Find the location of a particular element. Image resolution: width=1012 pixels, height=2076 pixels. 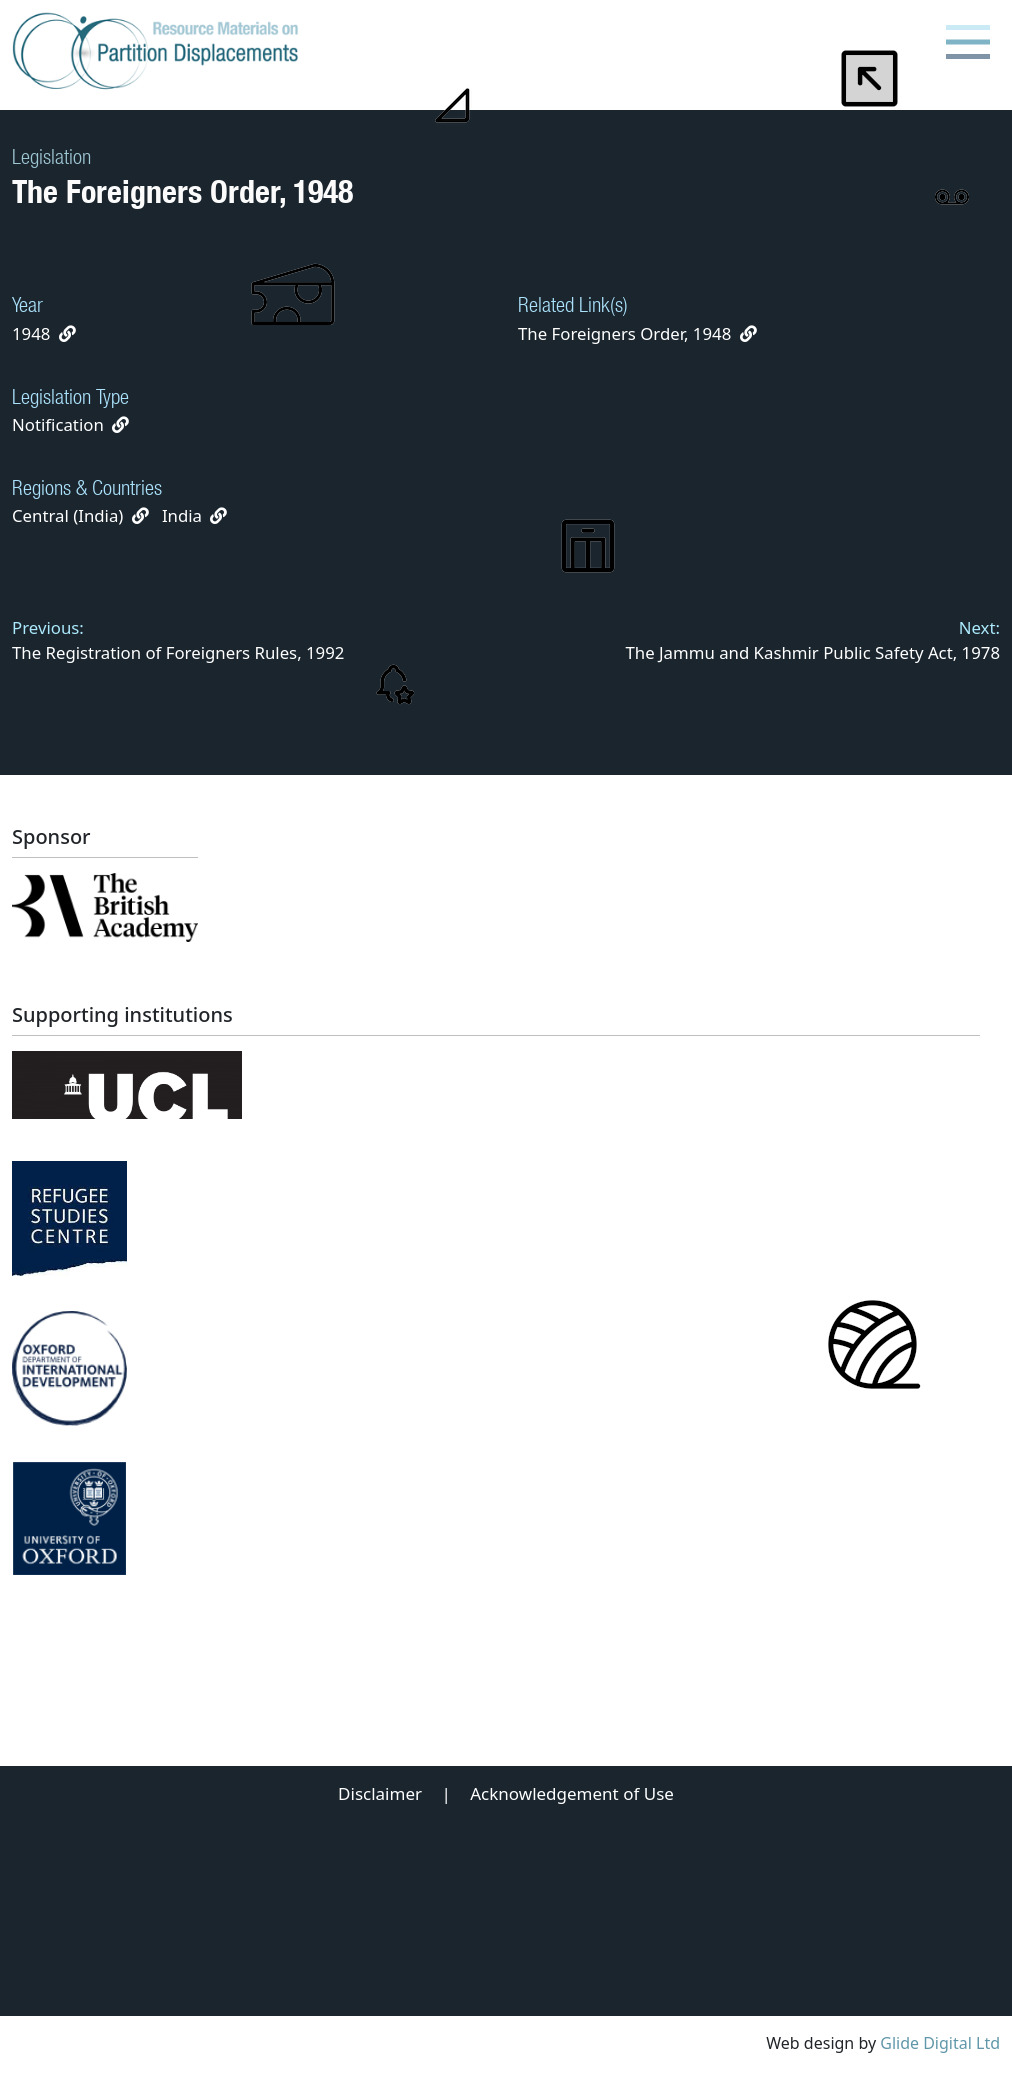

view starred or priority notifications is located at coordinates (393, 683).